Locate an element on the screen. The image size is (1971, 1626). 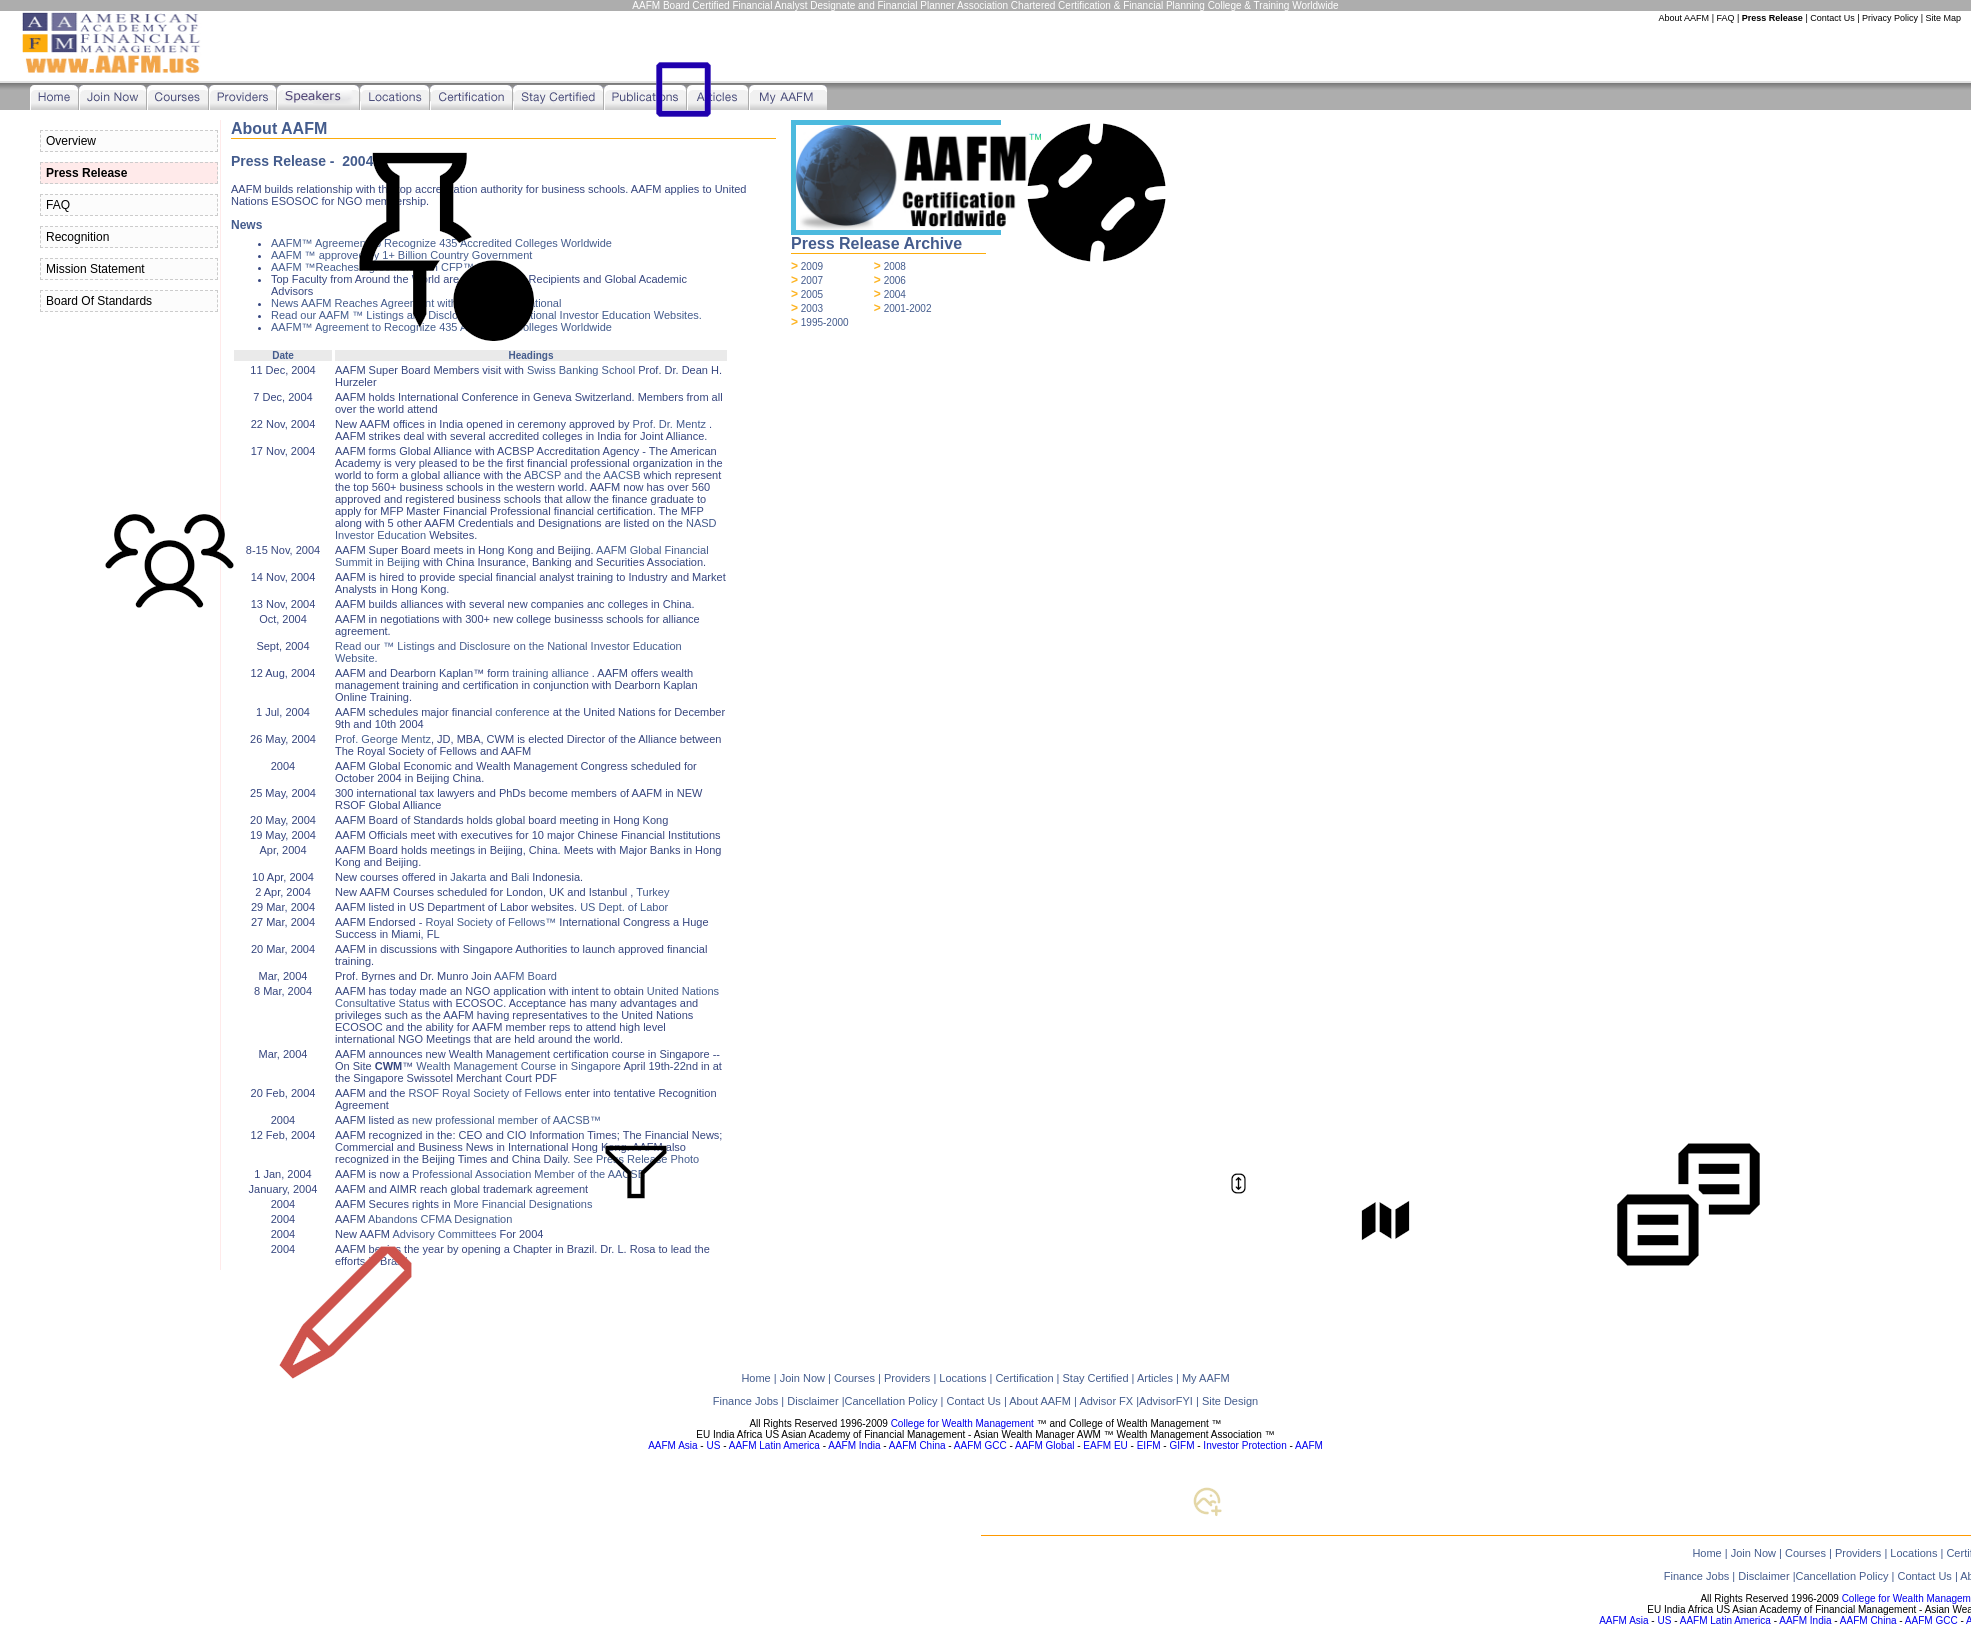
indicates an enumeration type in code is located at coordinates (1688, 1204).